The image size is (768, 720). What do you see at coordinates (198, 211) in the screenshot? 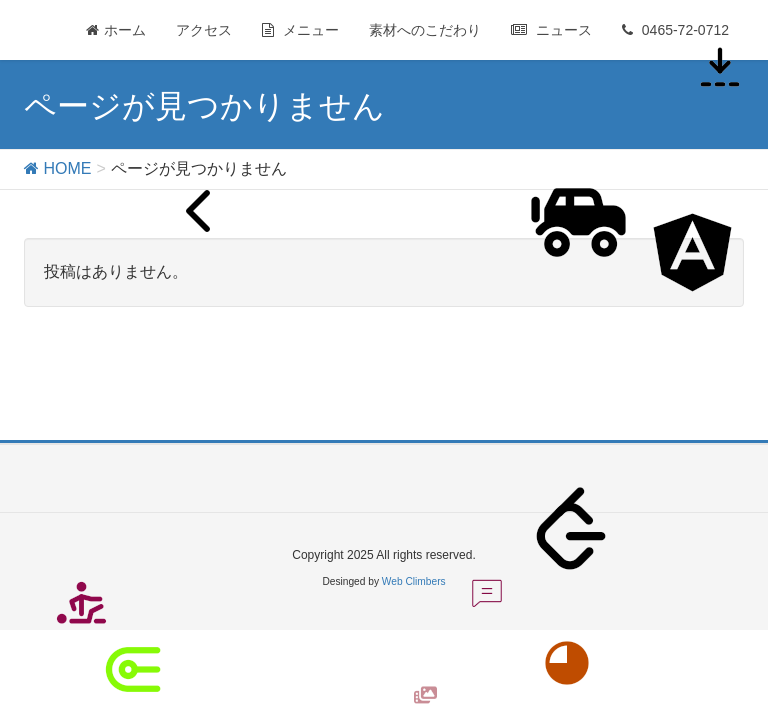
I see `go back to the previous screen` at bounding box center [198, 211].